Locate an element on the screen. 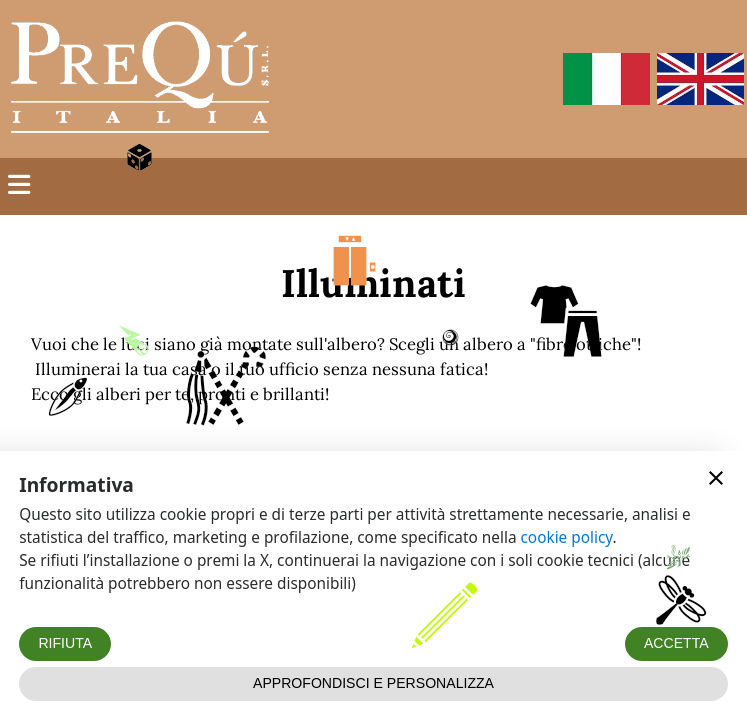 The image size is (747, 720). edit or modify content is located at coordinates (444, 615).